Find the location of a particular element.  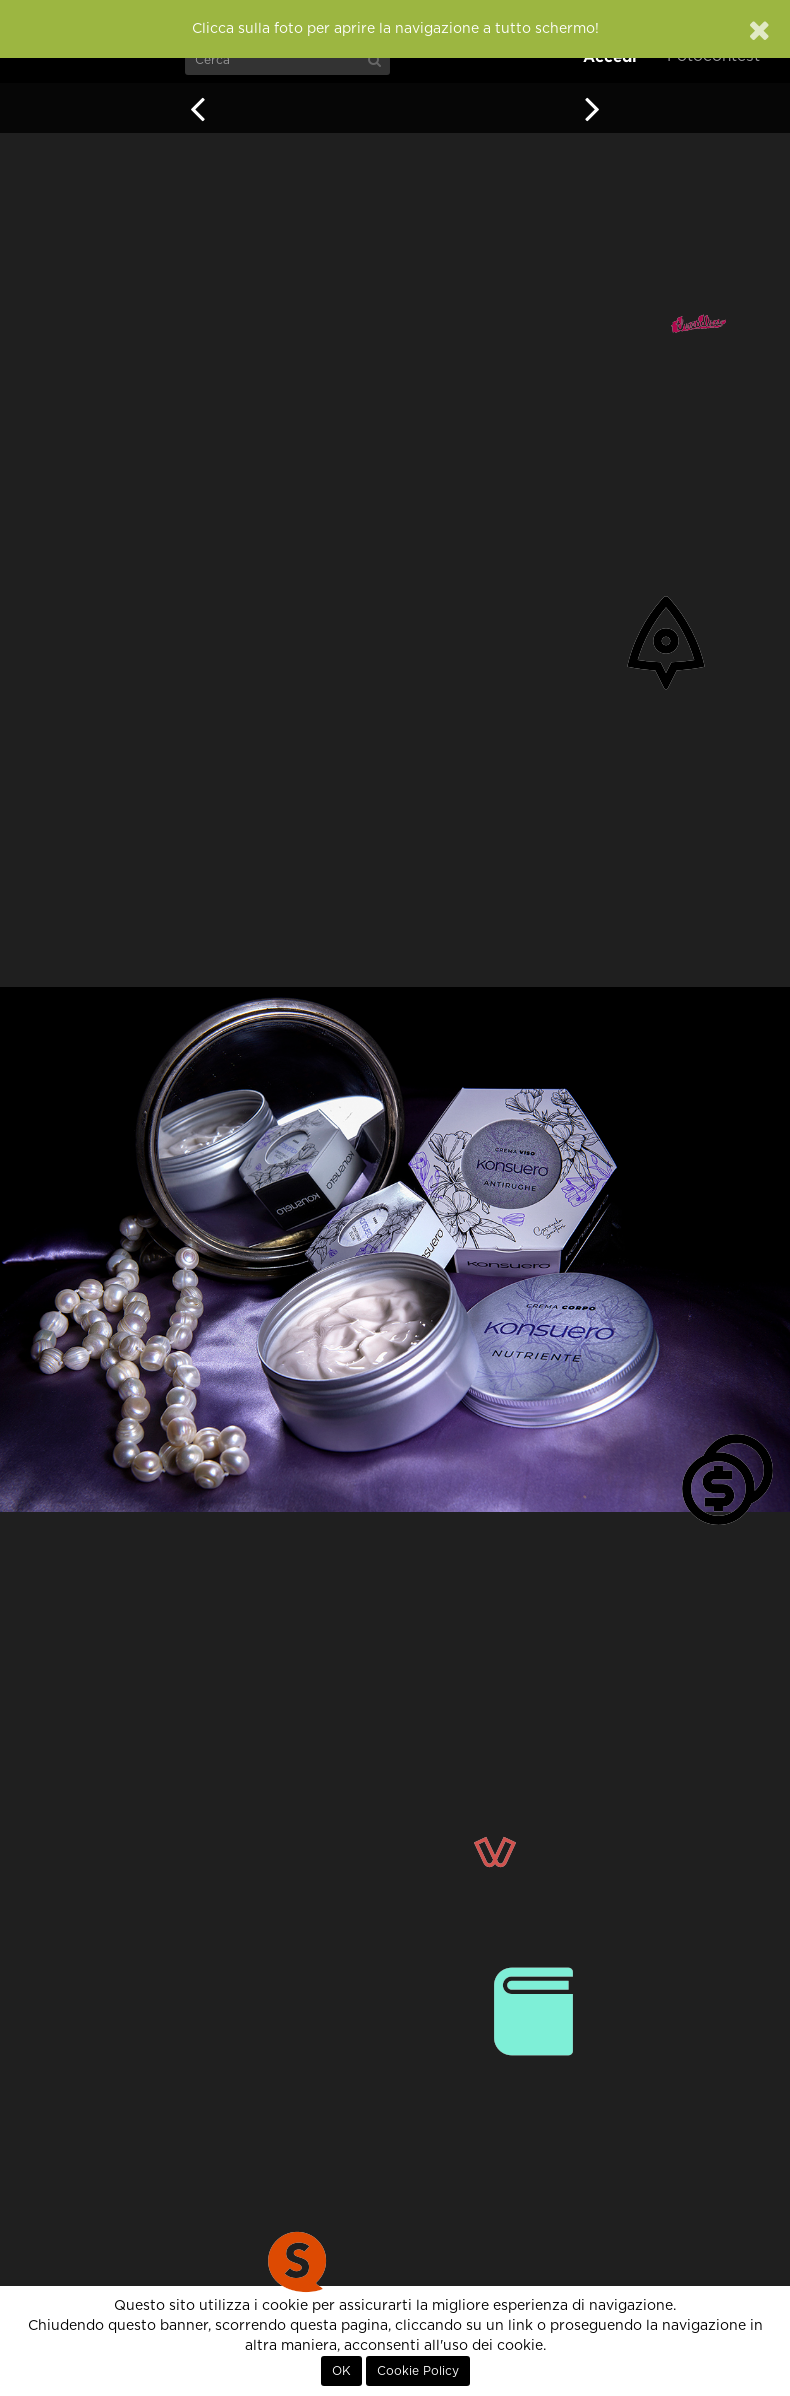

launch or explore a space-themed app is located at coordinates (666, 641).